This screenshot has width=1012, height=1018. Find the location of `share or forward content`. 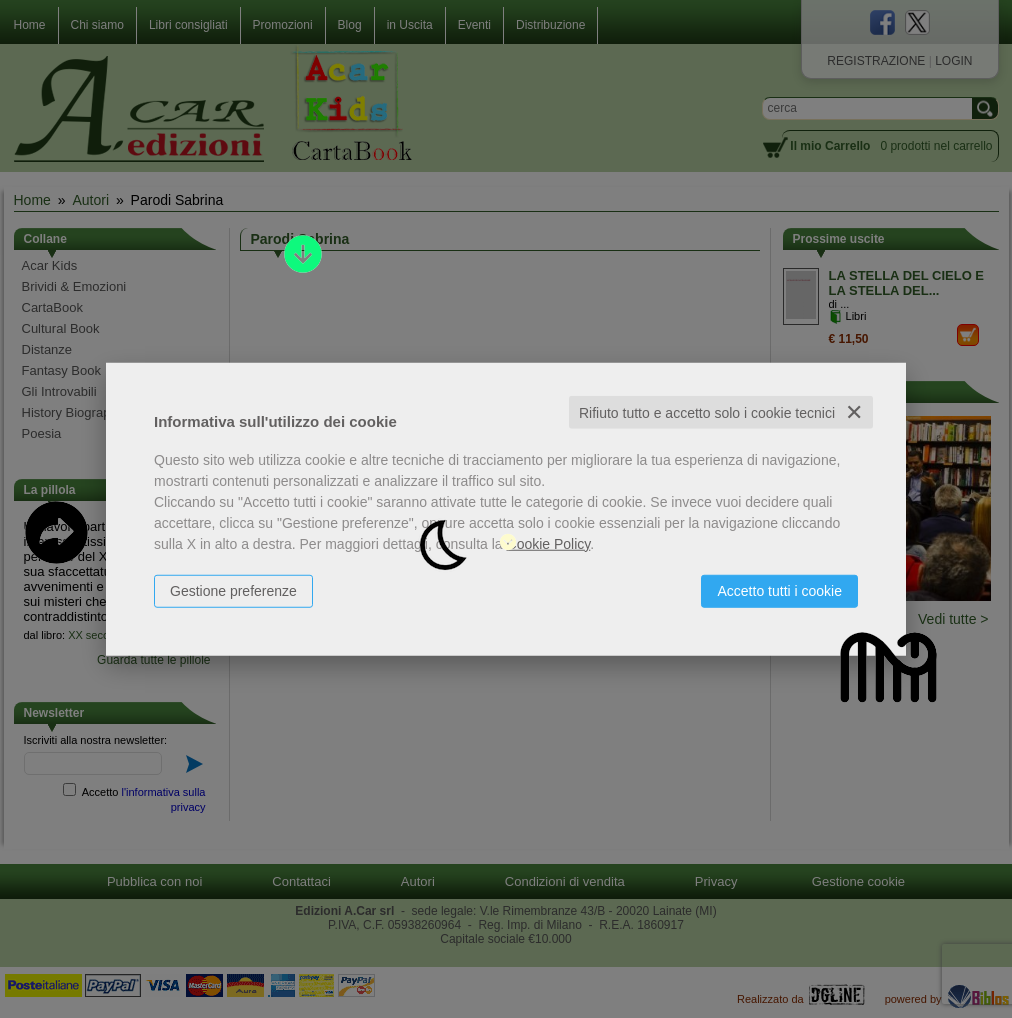

share or forward content is located at coordinates (56, 532).